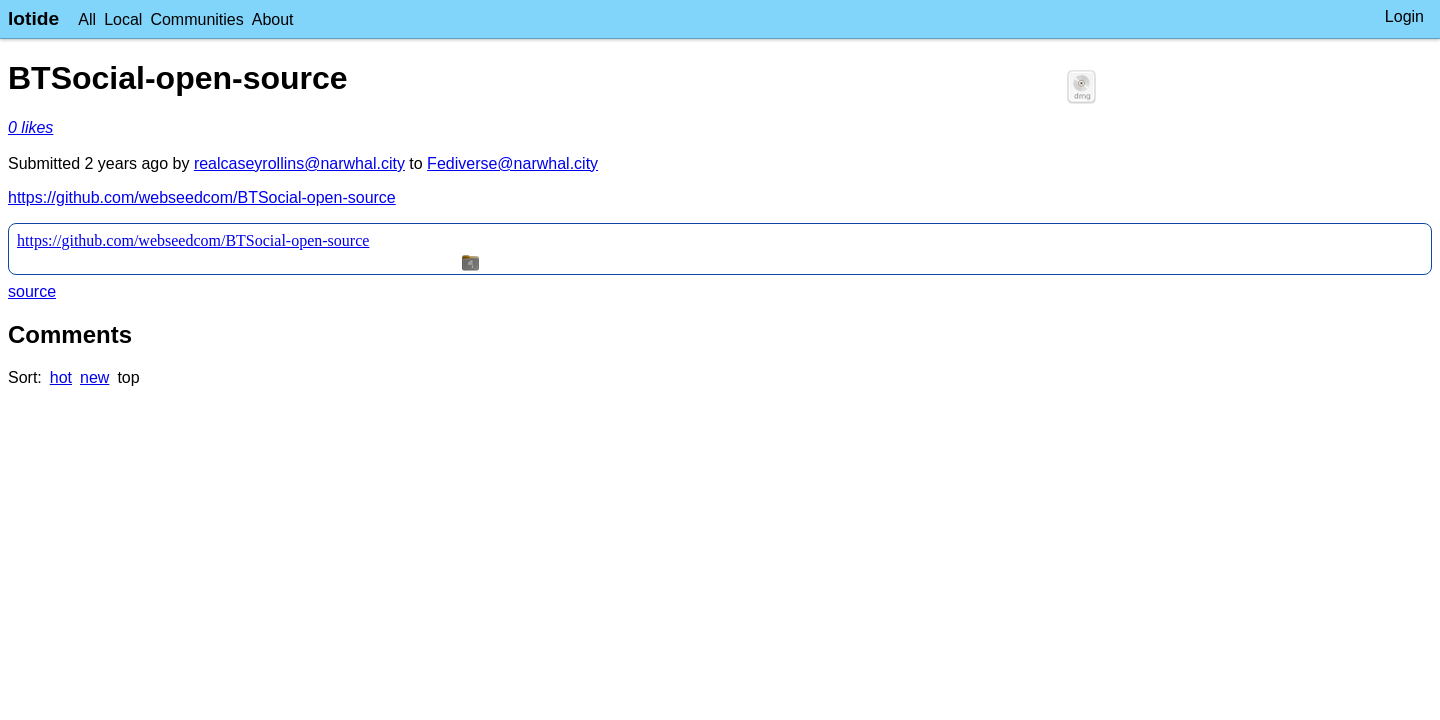 This screenshot has height=720, width=1440. I want to click on apple disk image file (.dmg), so click(1081, 86).